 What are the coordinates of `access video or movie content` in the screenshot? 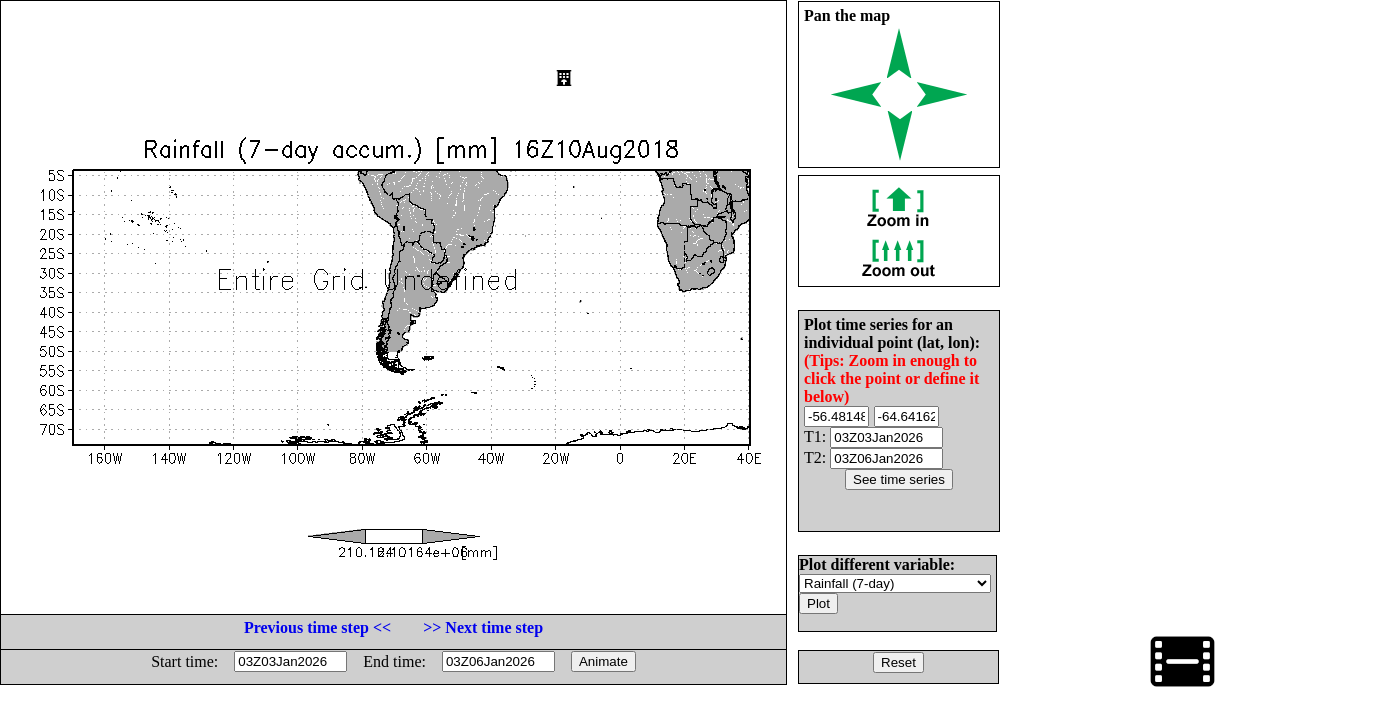 It's located at (1182, 661).